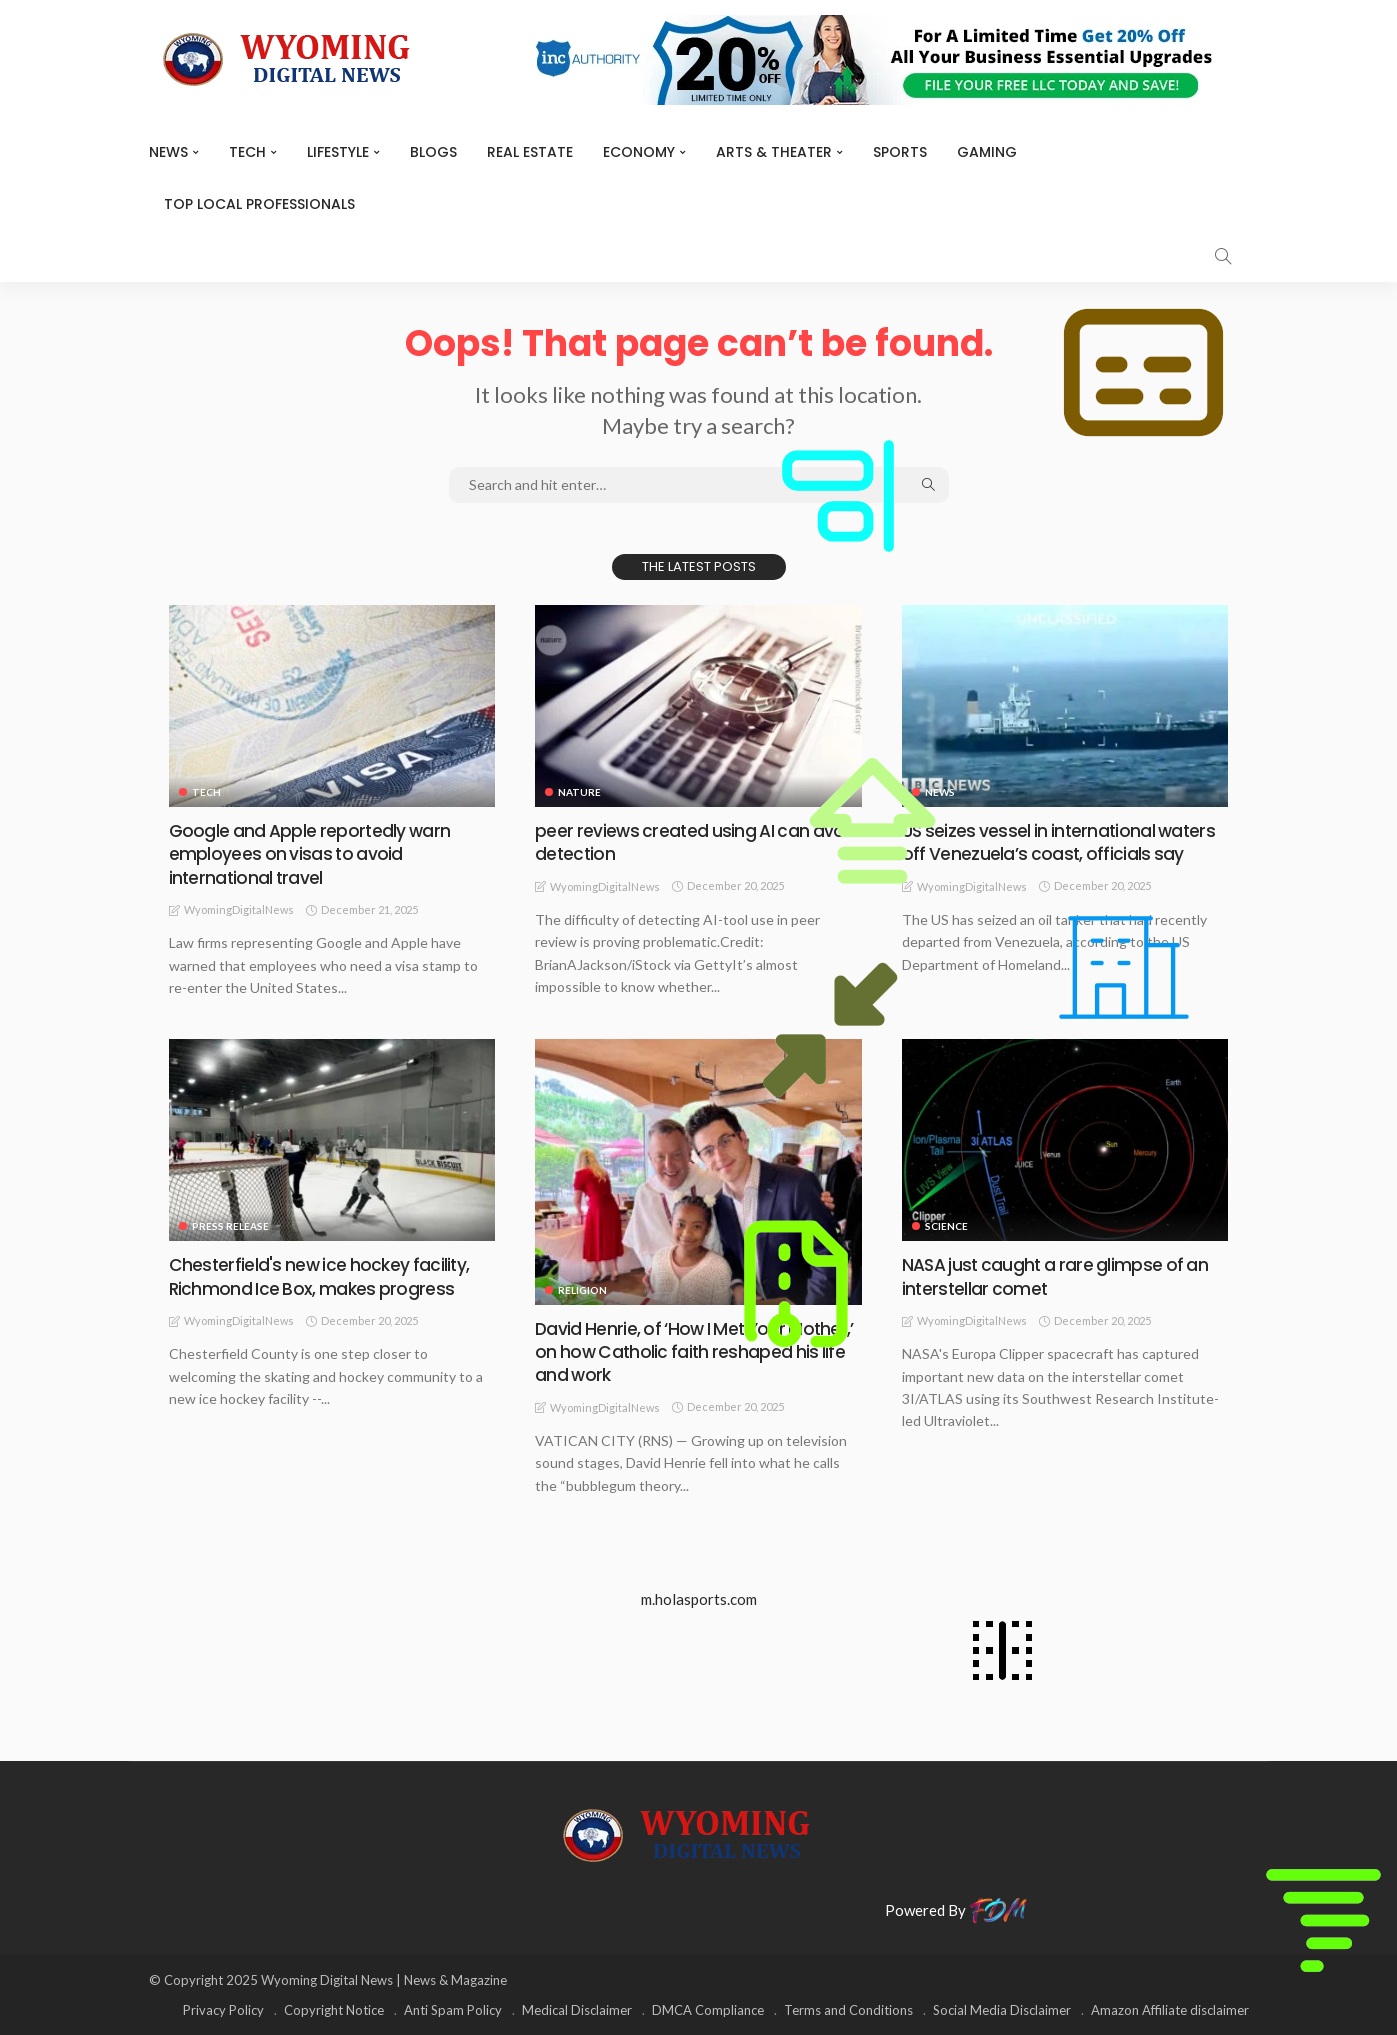 This screenshot has width=1397, height=2035. What do you see at coordinates (796, 1284) in the screenshot?
I see `open a compressed or zipped file` at bounding box center [796, 1284].